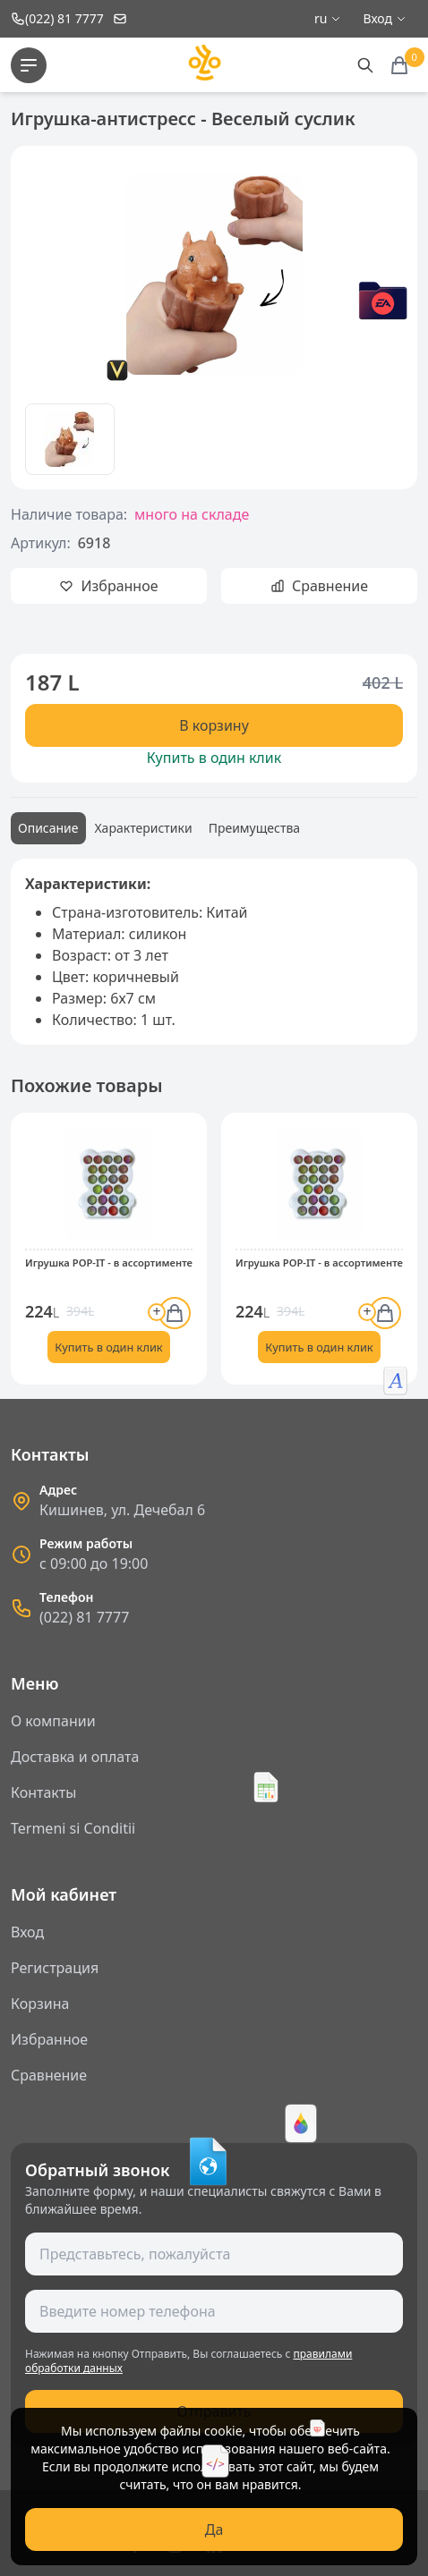  What do you see at coordinates (395, 1380) in the screenshot?
I see `open a font file` at bounding box center [395, 1380].